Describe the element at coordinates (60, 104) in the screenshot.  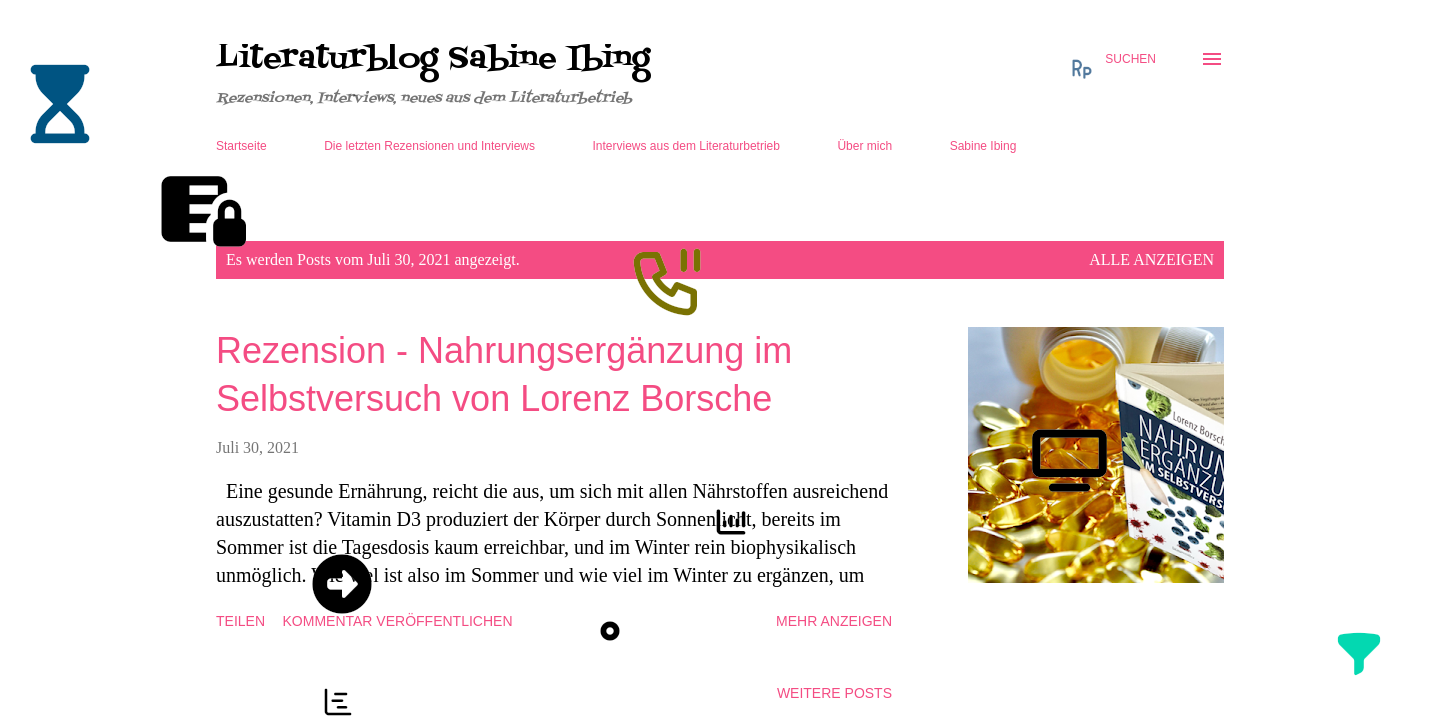
I see `indicates a process in progress or loading state` at that location.